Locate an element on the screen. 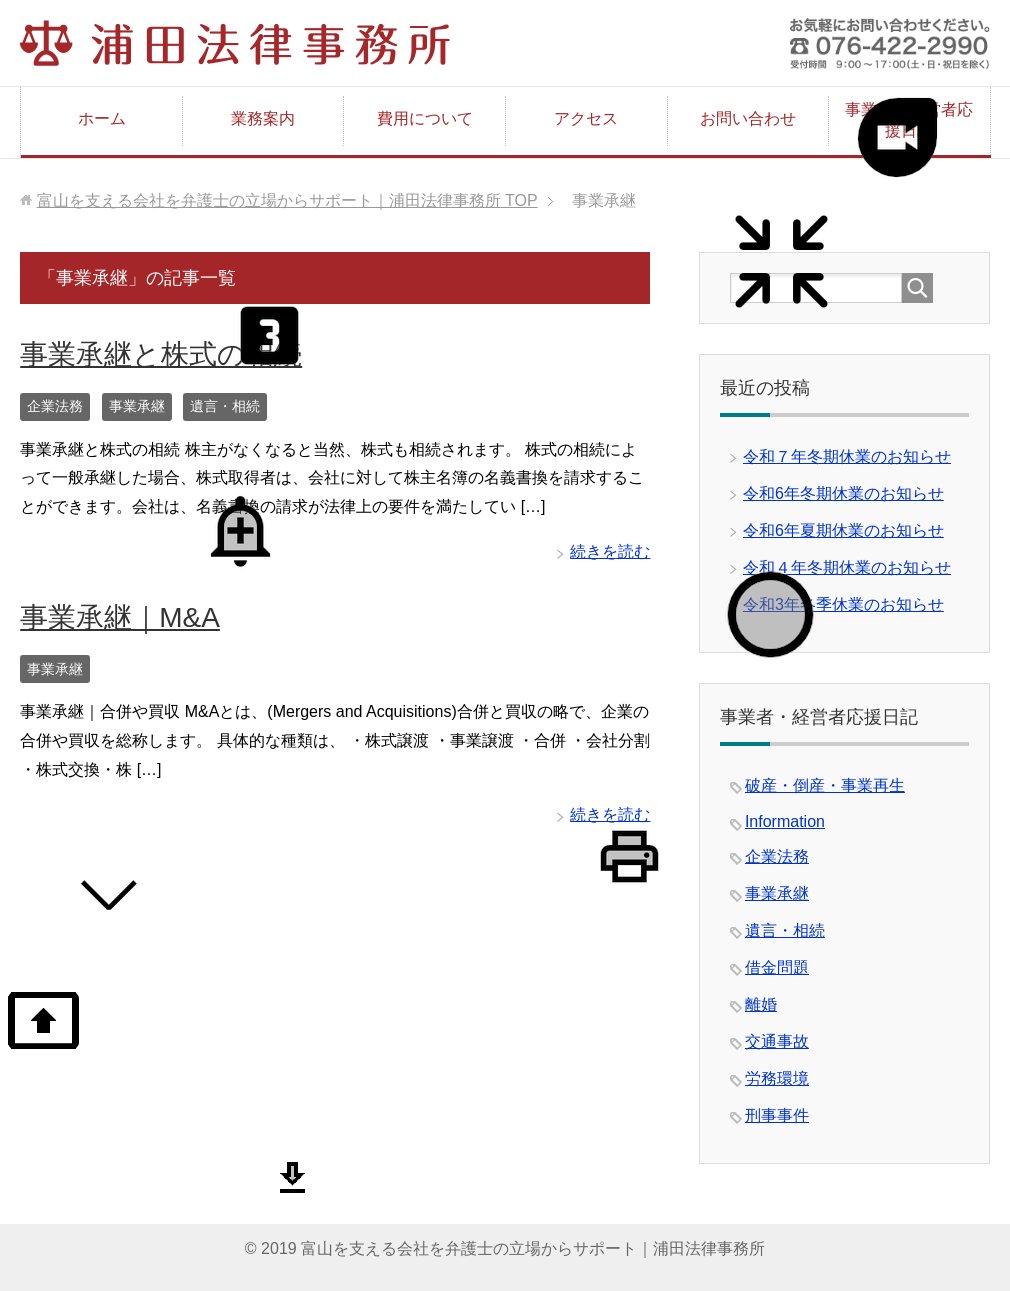 The width and height of the screenshot is (1010, 1291). open google duo video calling app is located at coordinates (897, 137).